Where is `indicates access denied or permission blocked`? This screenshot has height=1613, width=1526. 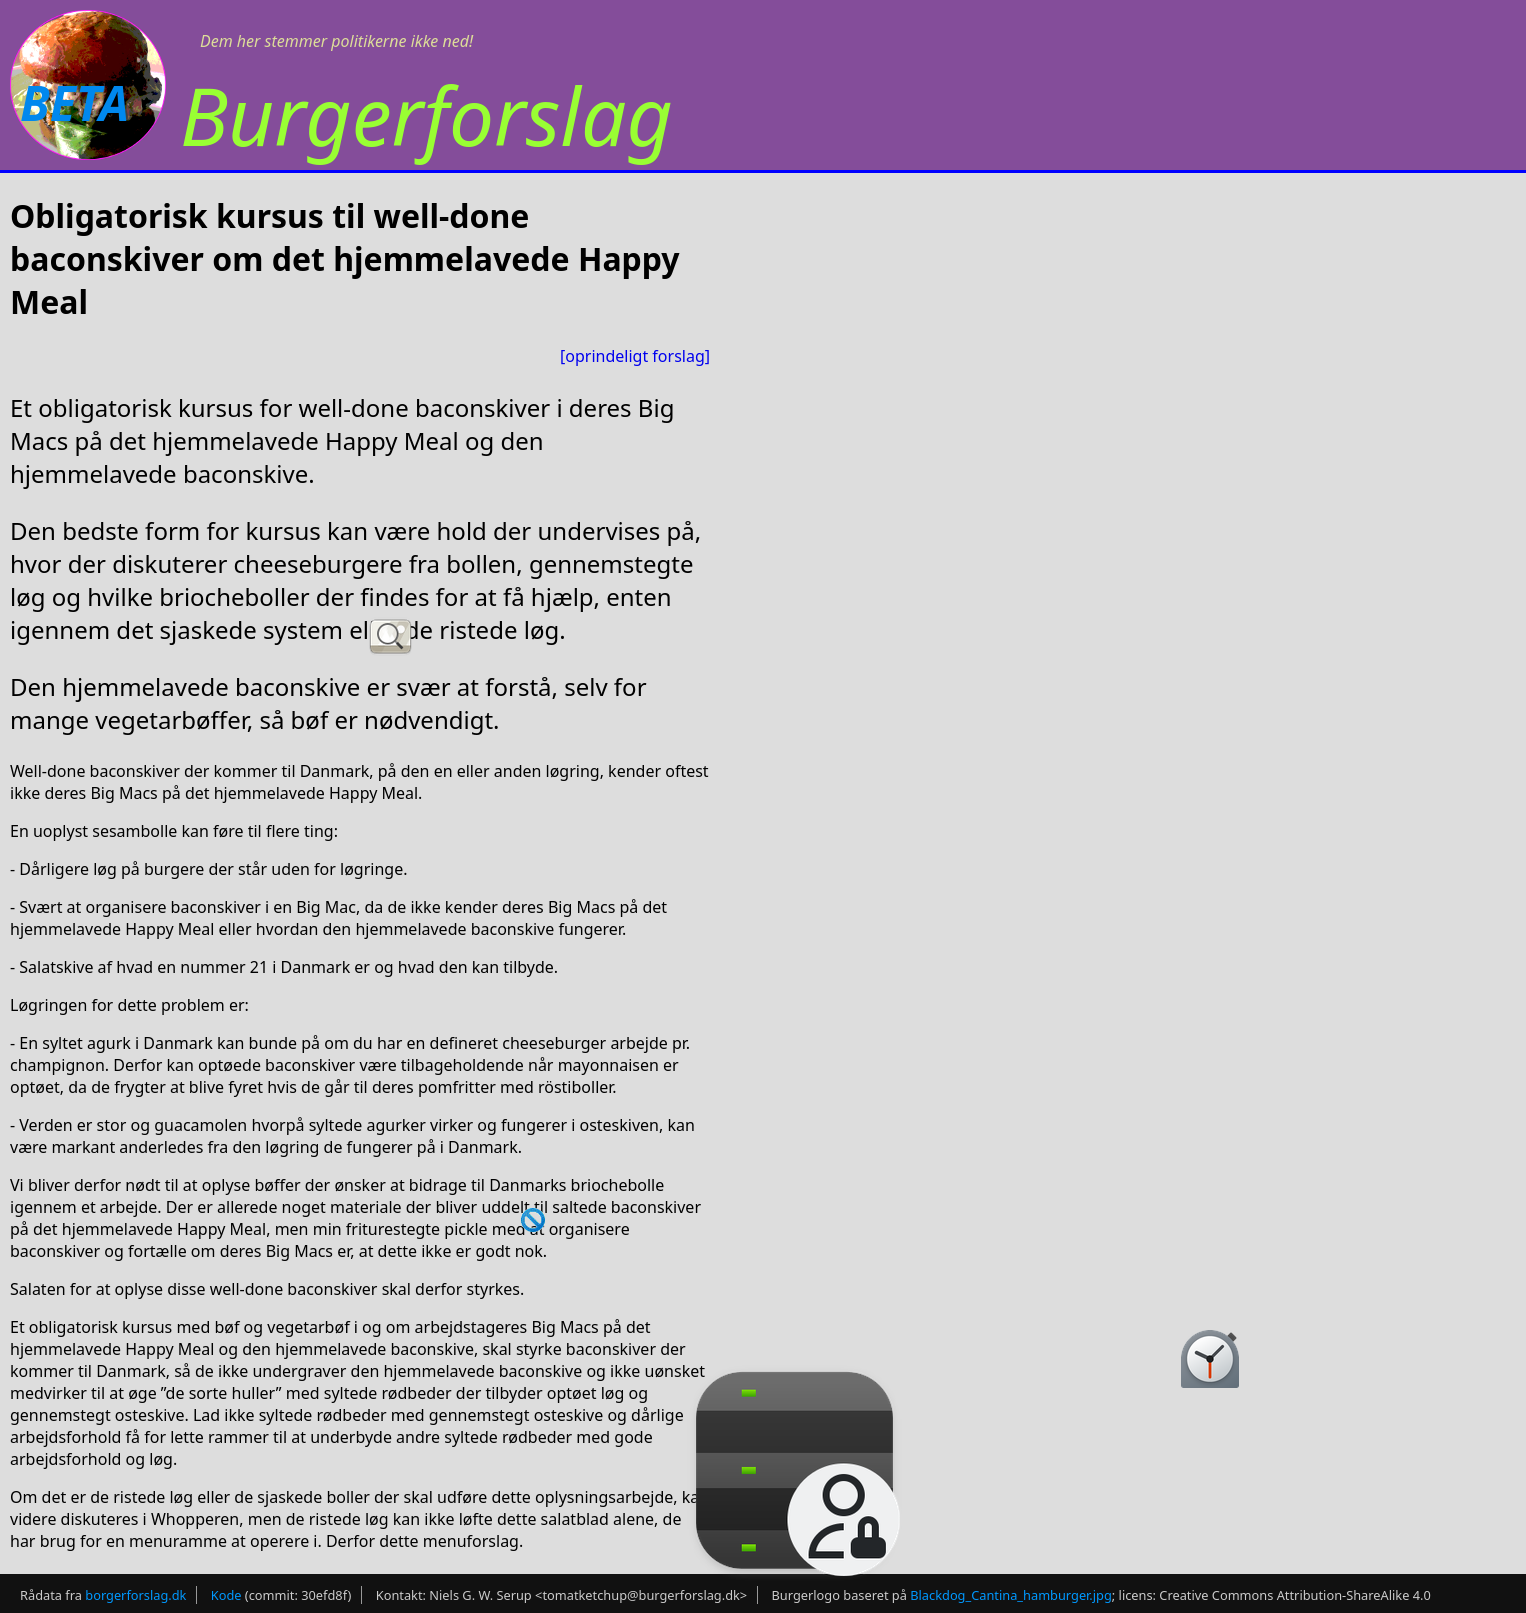
indicates access denied or permission blocked is located at coordinates (533, 1220).